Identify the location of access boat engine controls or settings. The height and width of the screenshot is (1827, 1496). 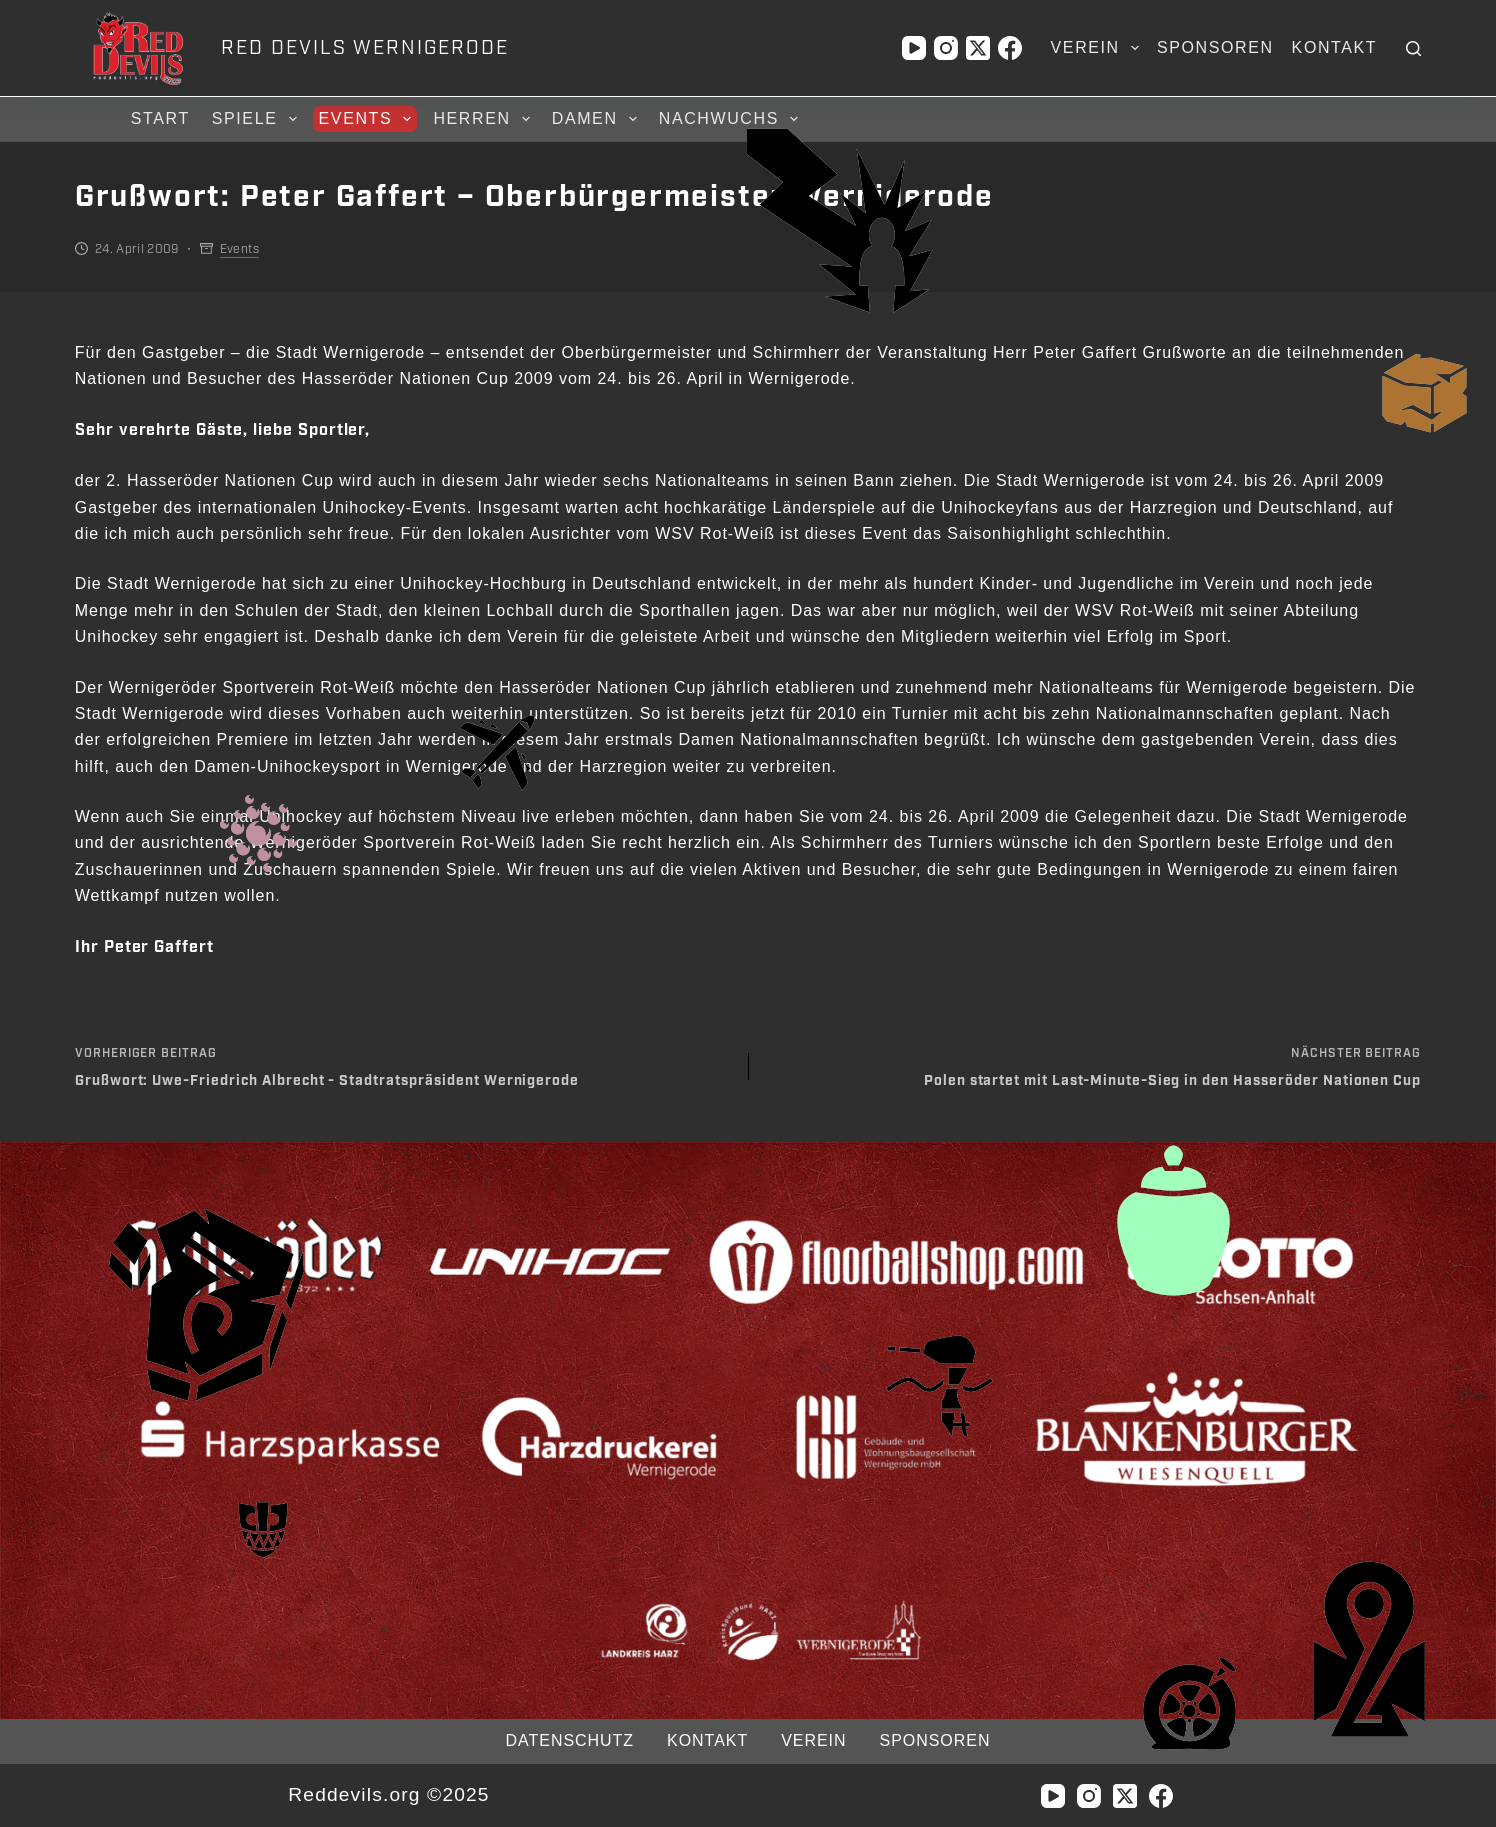
(939, 1386).